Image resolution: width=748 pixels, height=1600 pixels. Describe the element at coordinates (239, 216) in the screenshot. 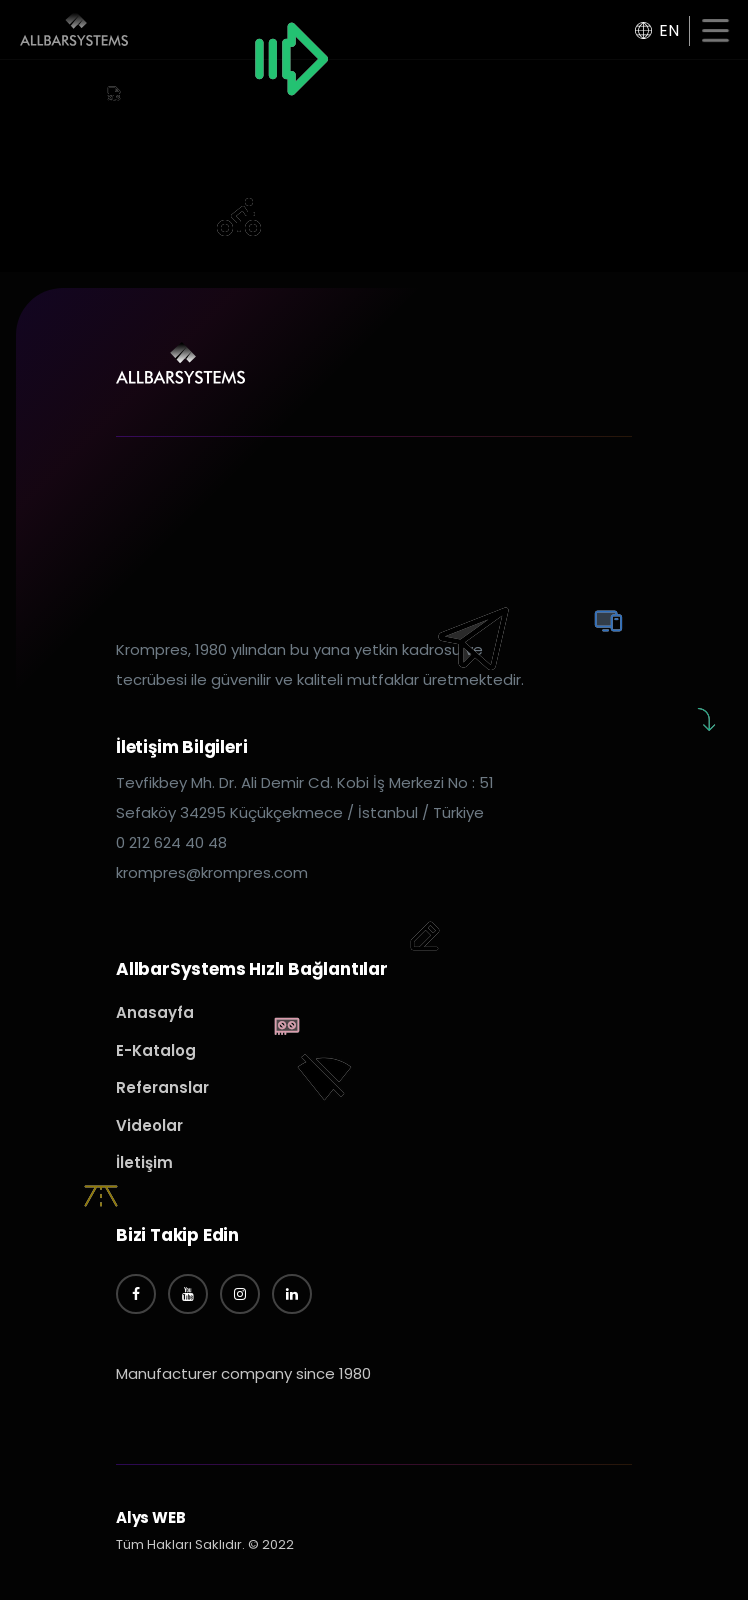

I see `access bike or cycling options` at that location.